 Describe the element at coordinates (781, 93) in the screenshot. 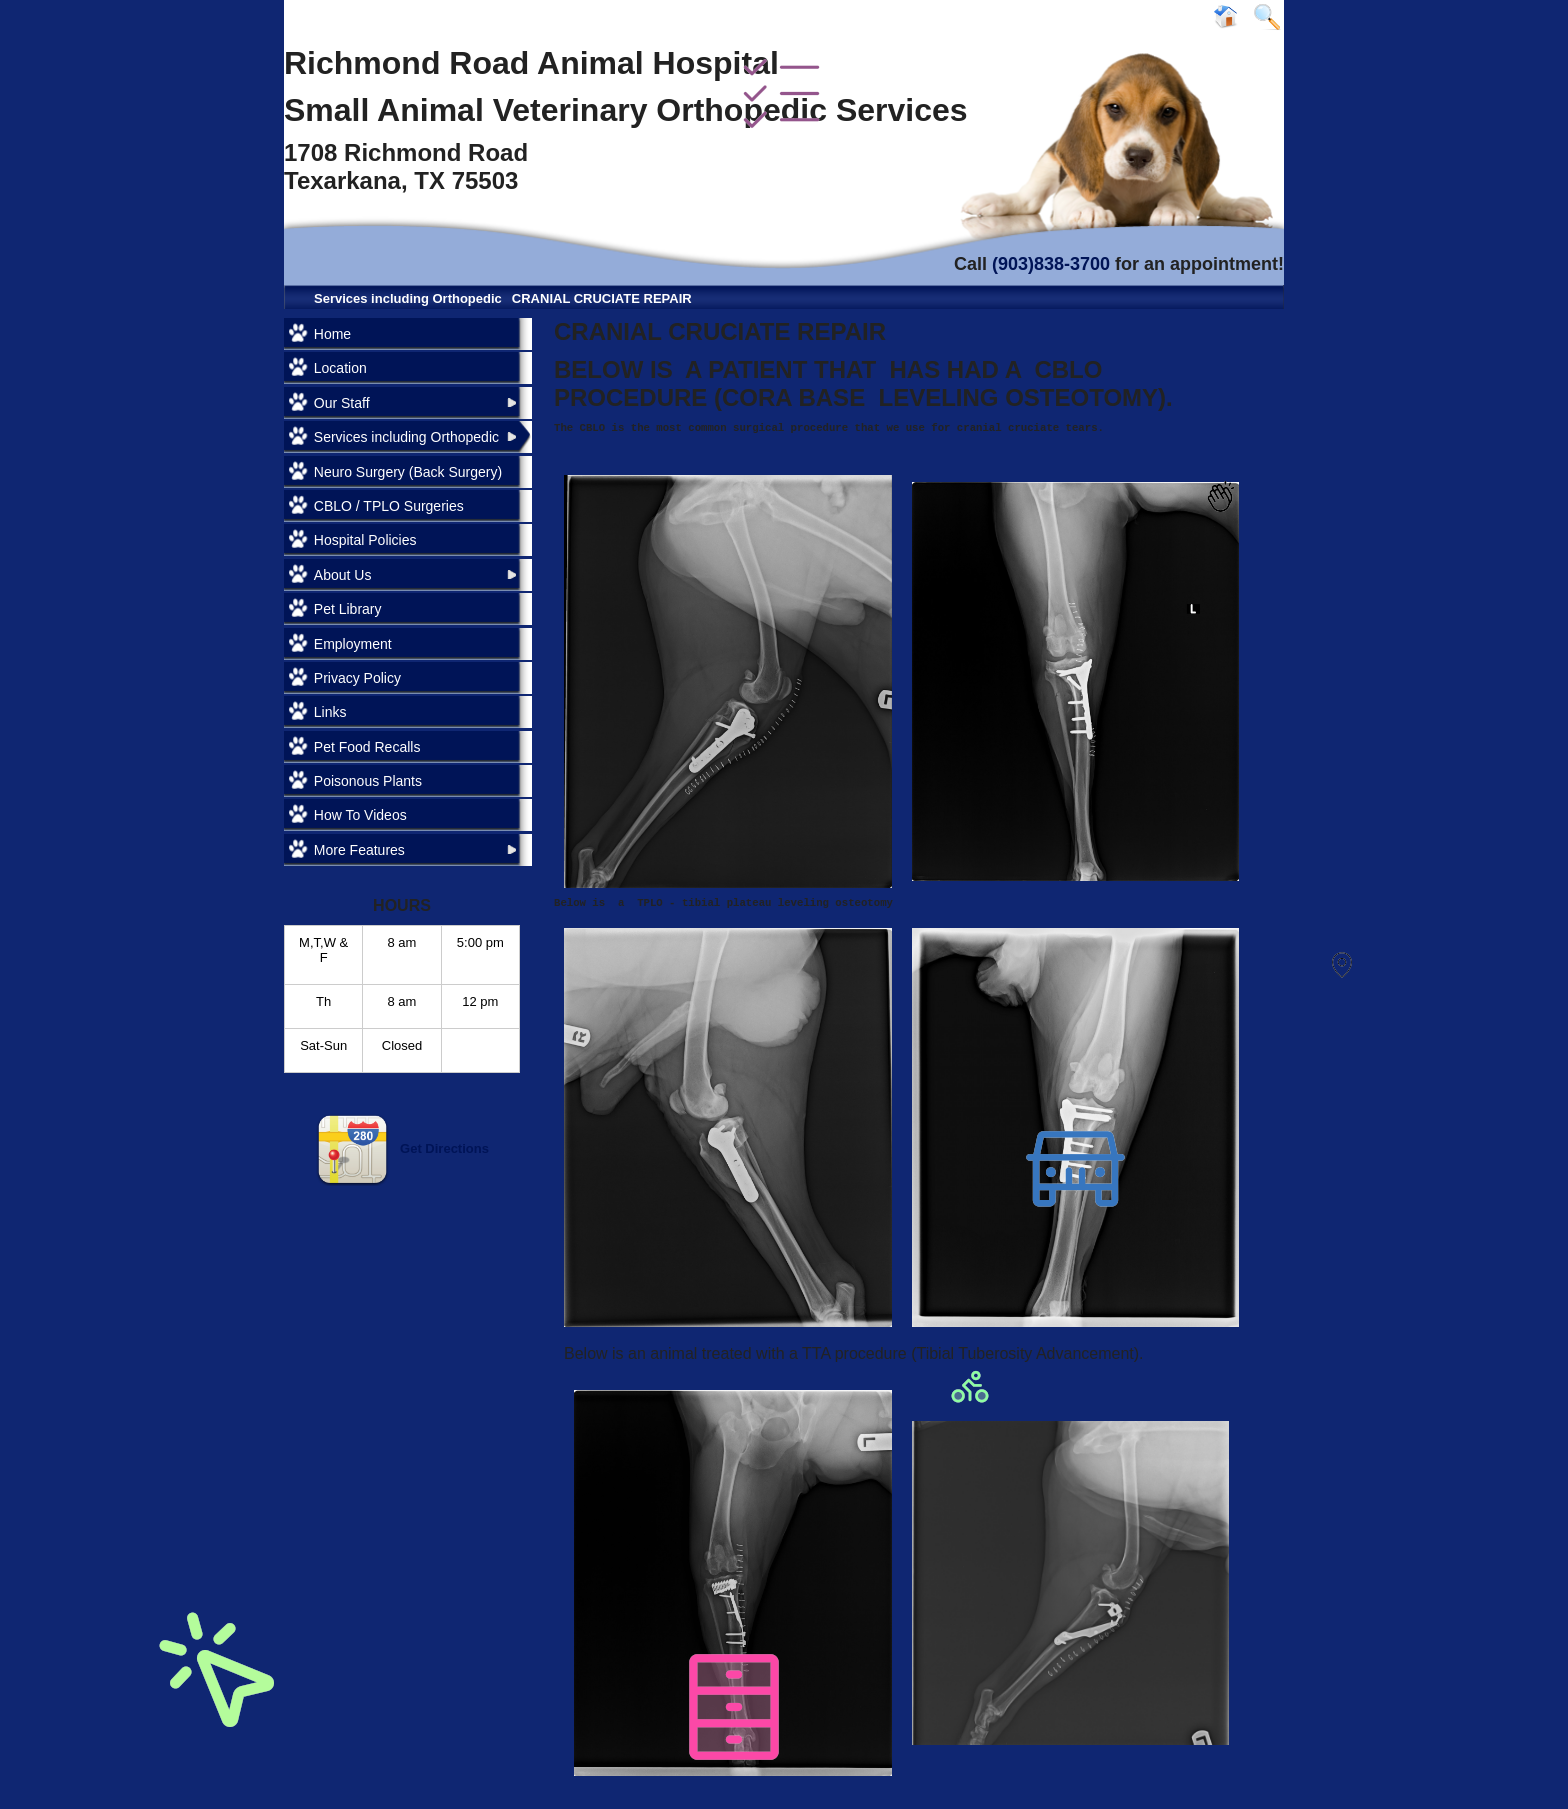

I see `view completed tasks or checklist` at that location.